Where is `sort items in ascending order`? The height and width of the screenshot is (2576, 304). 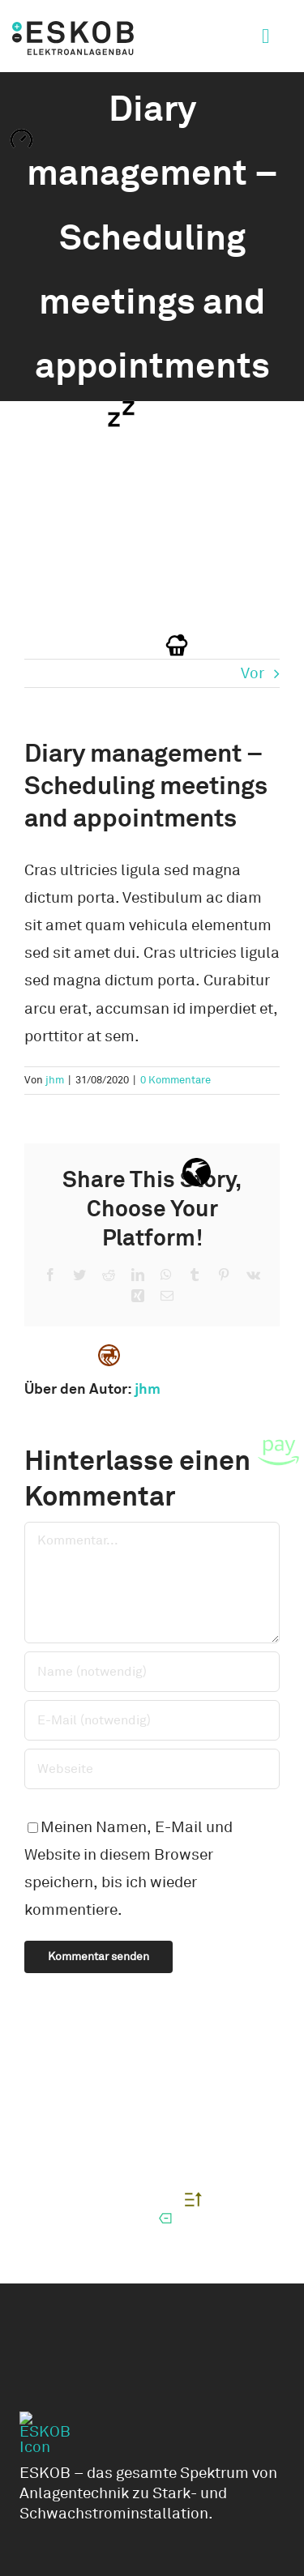
sort items in ascending order is located at coordinates (192, 2199).